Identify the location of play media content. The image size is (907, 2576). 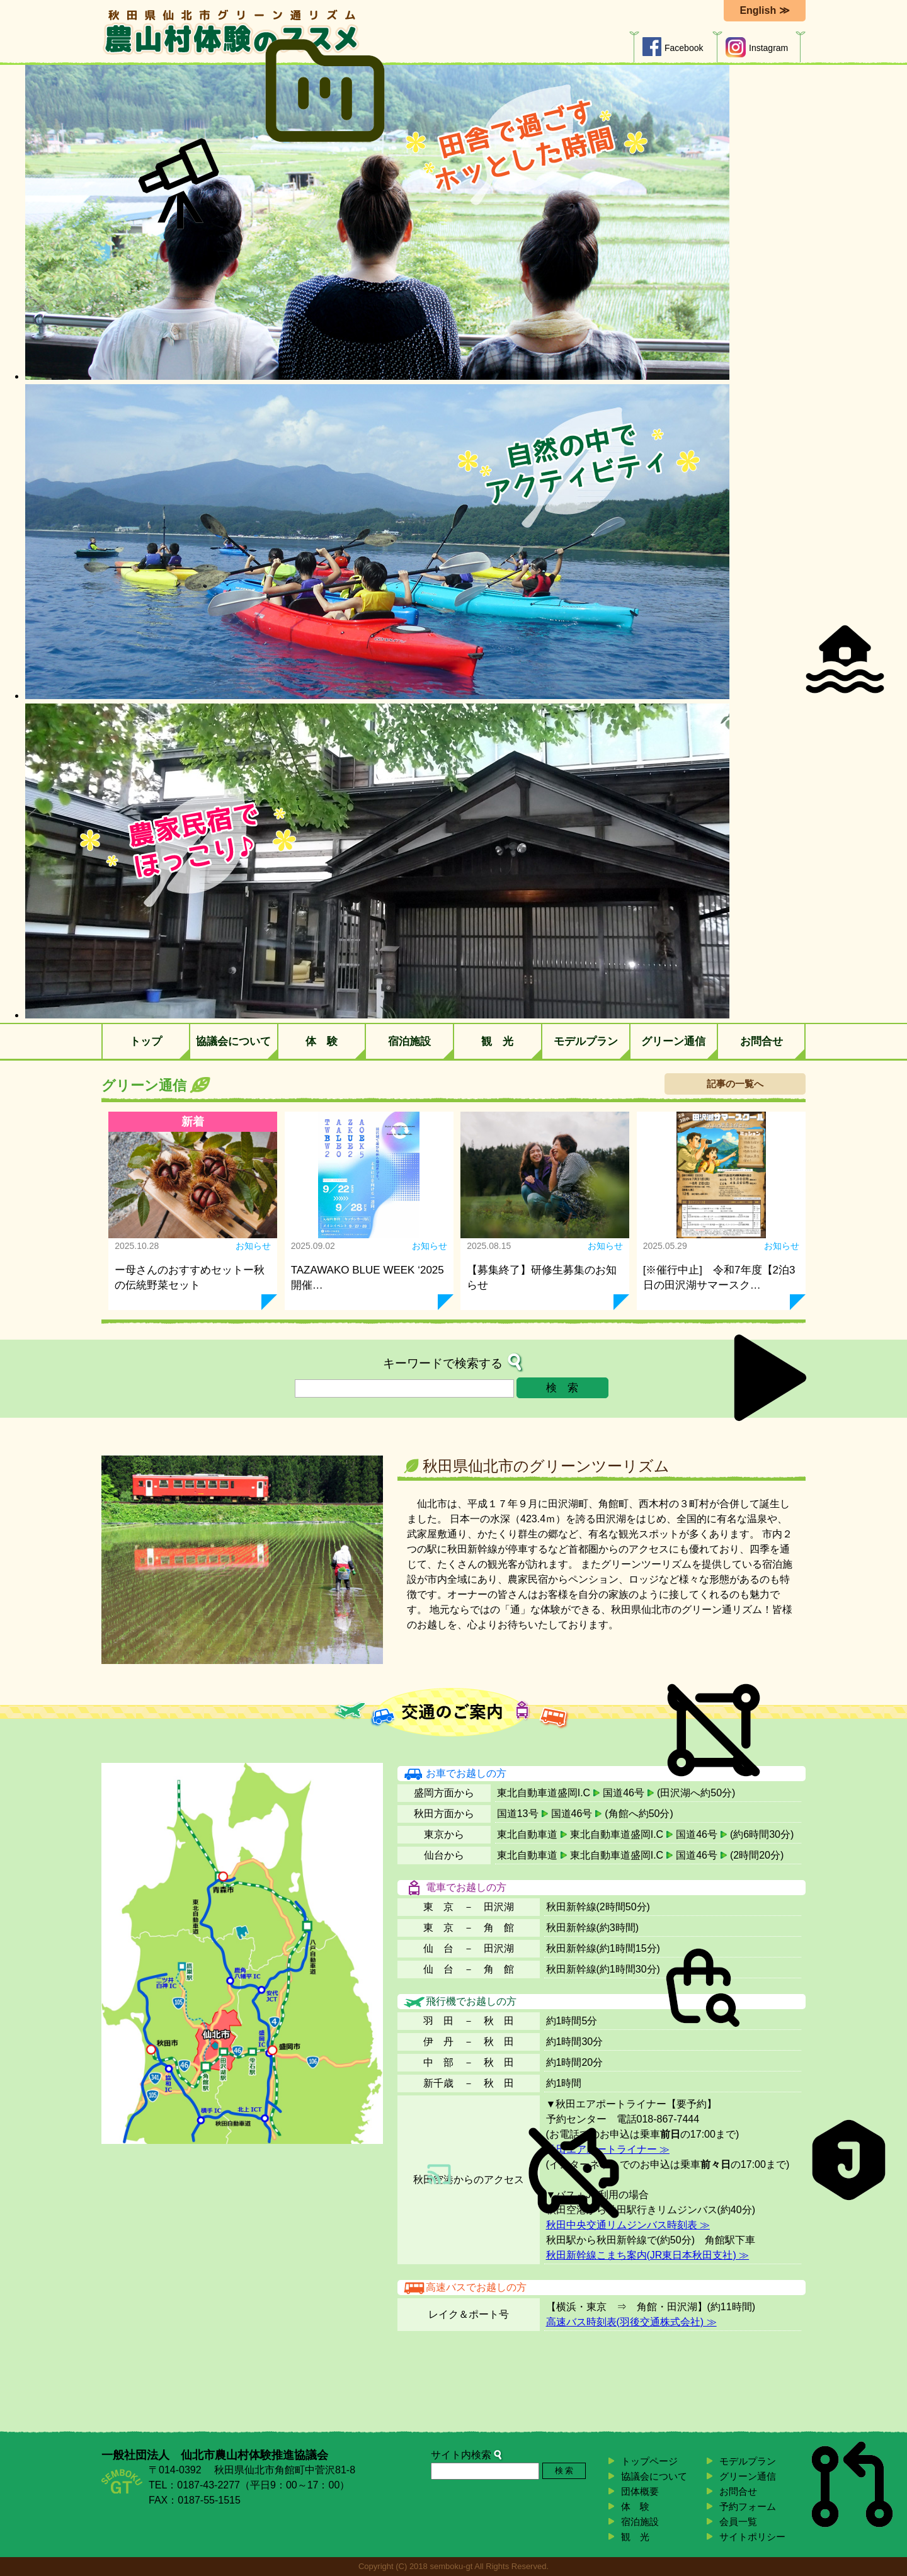
(763, 1377).